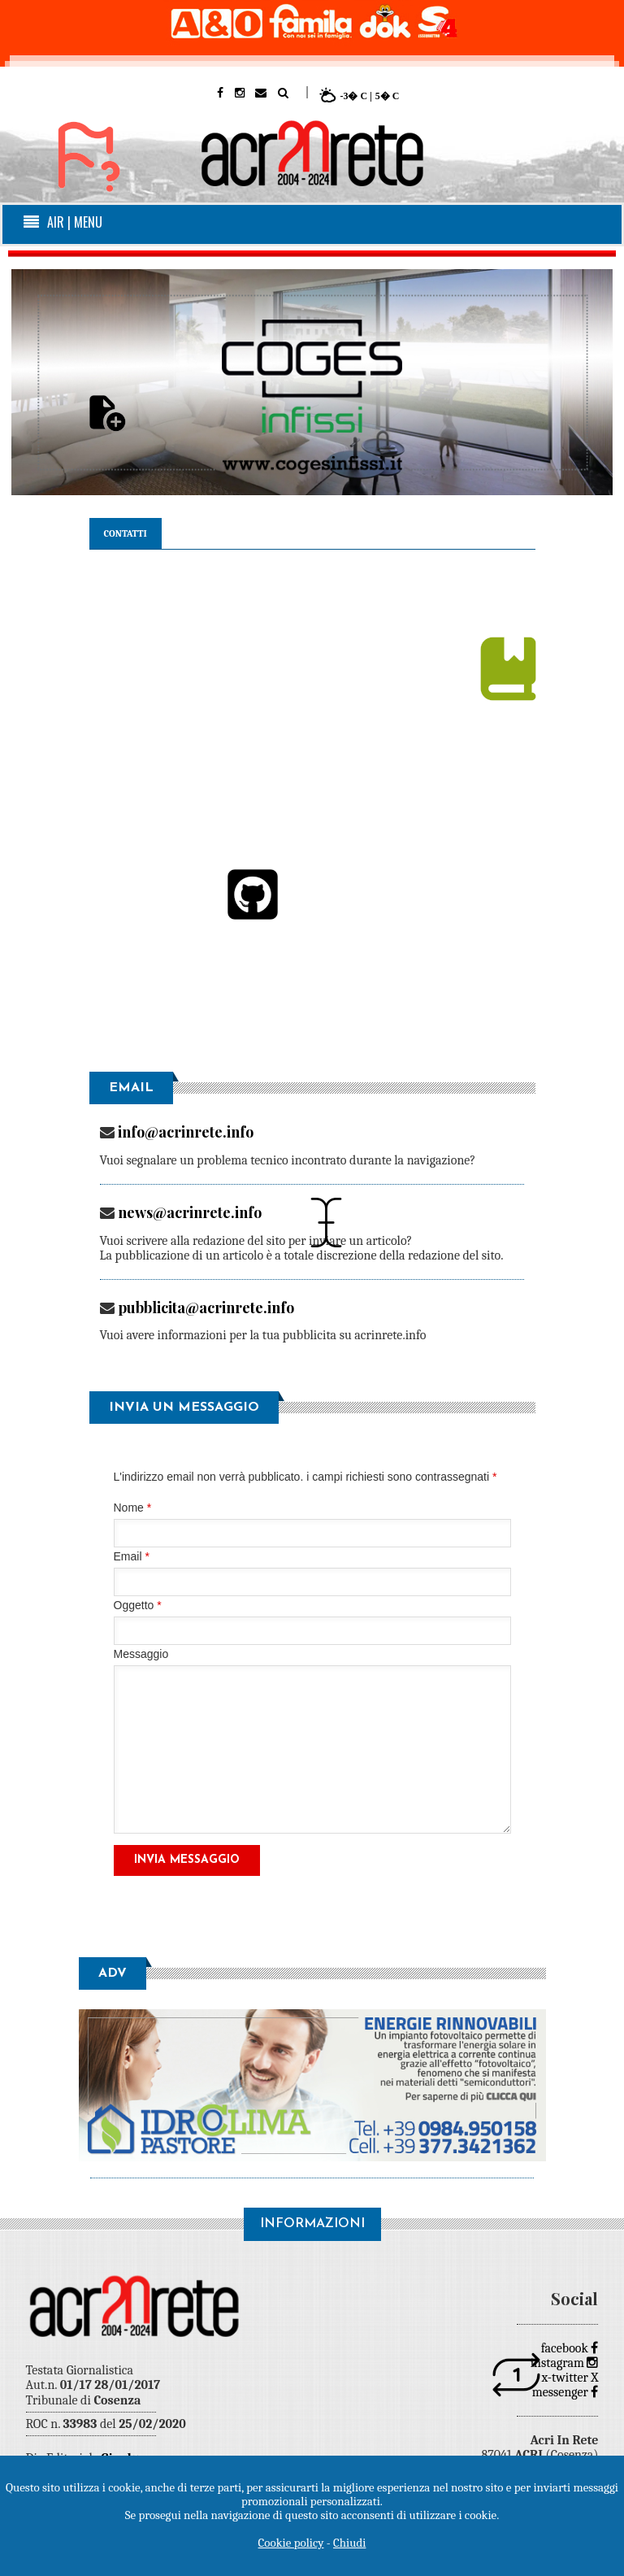 The height and width of the screenshot is (2576, 624). Describe the element at coordinates (508, 668) in the screenshot. I see `access your bookmarked reading list` at that location.